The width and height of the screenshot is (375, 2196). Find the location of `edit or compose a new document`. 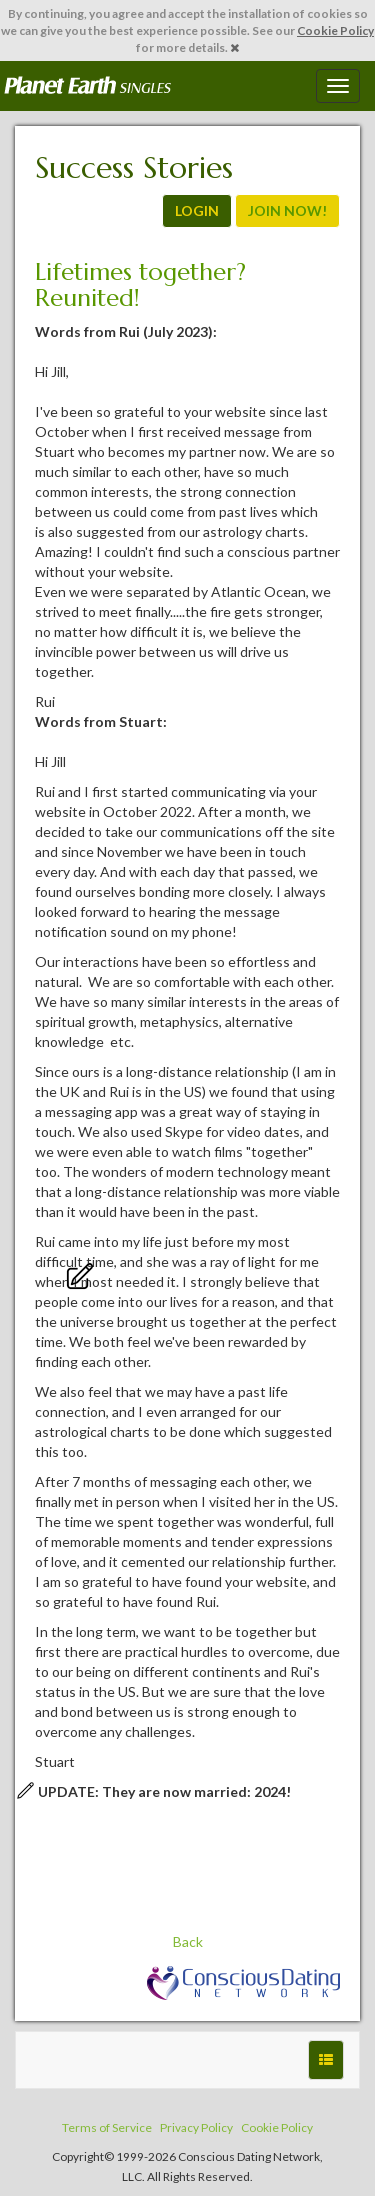

edit or compose a new document is located at coordinates (79, 1276).